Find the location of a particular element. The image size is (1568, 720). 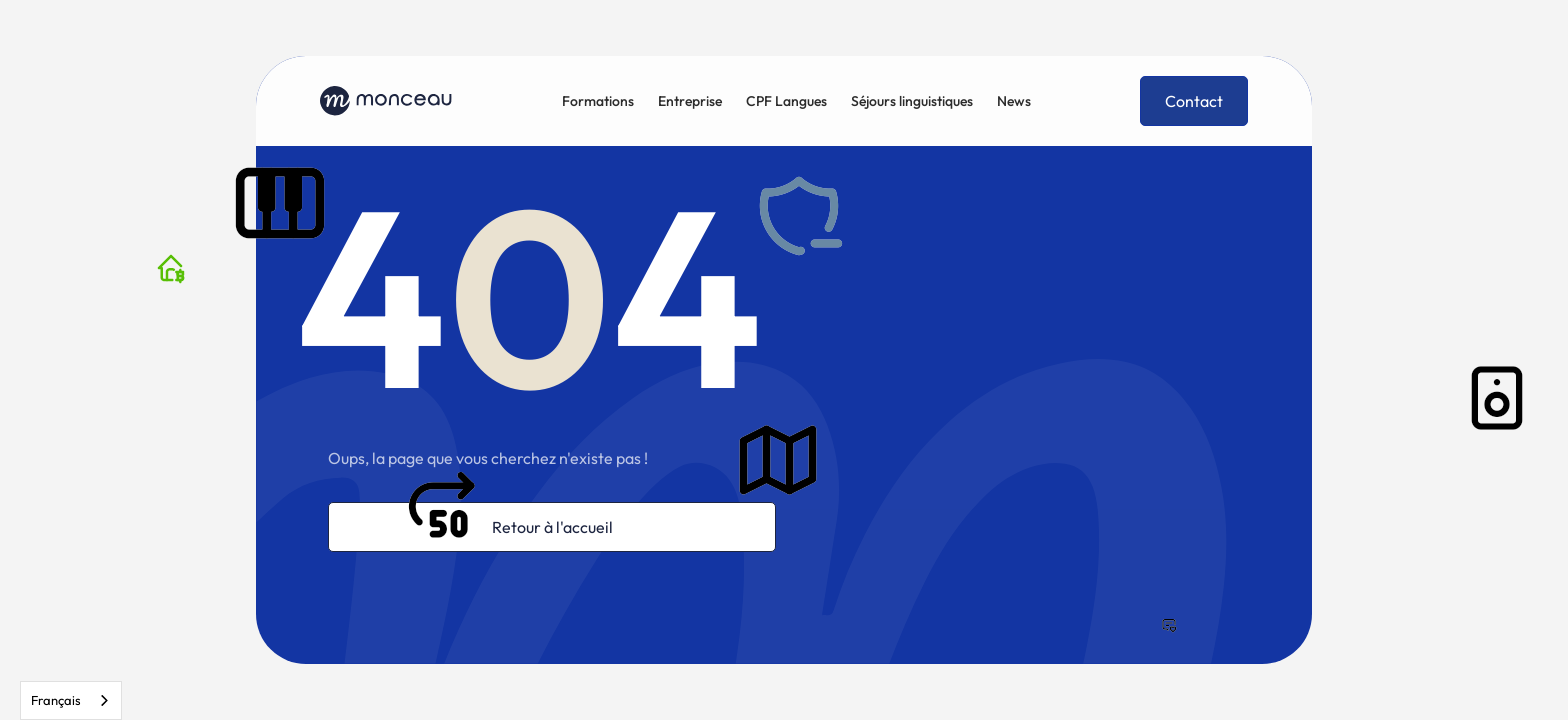

adjust speaker or audio output settings is located at coordinates (1497, 398).